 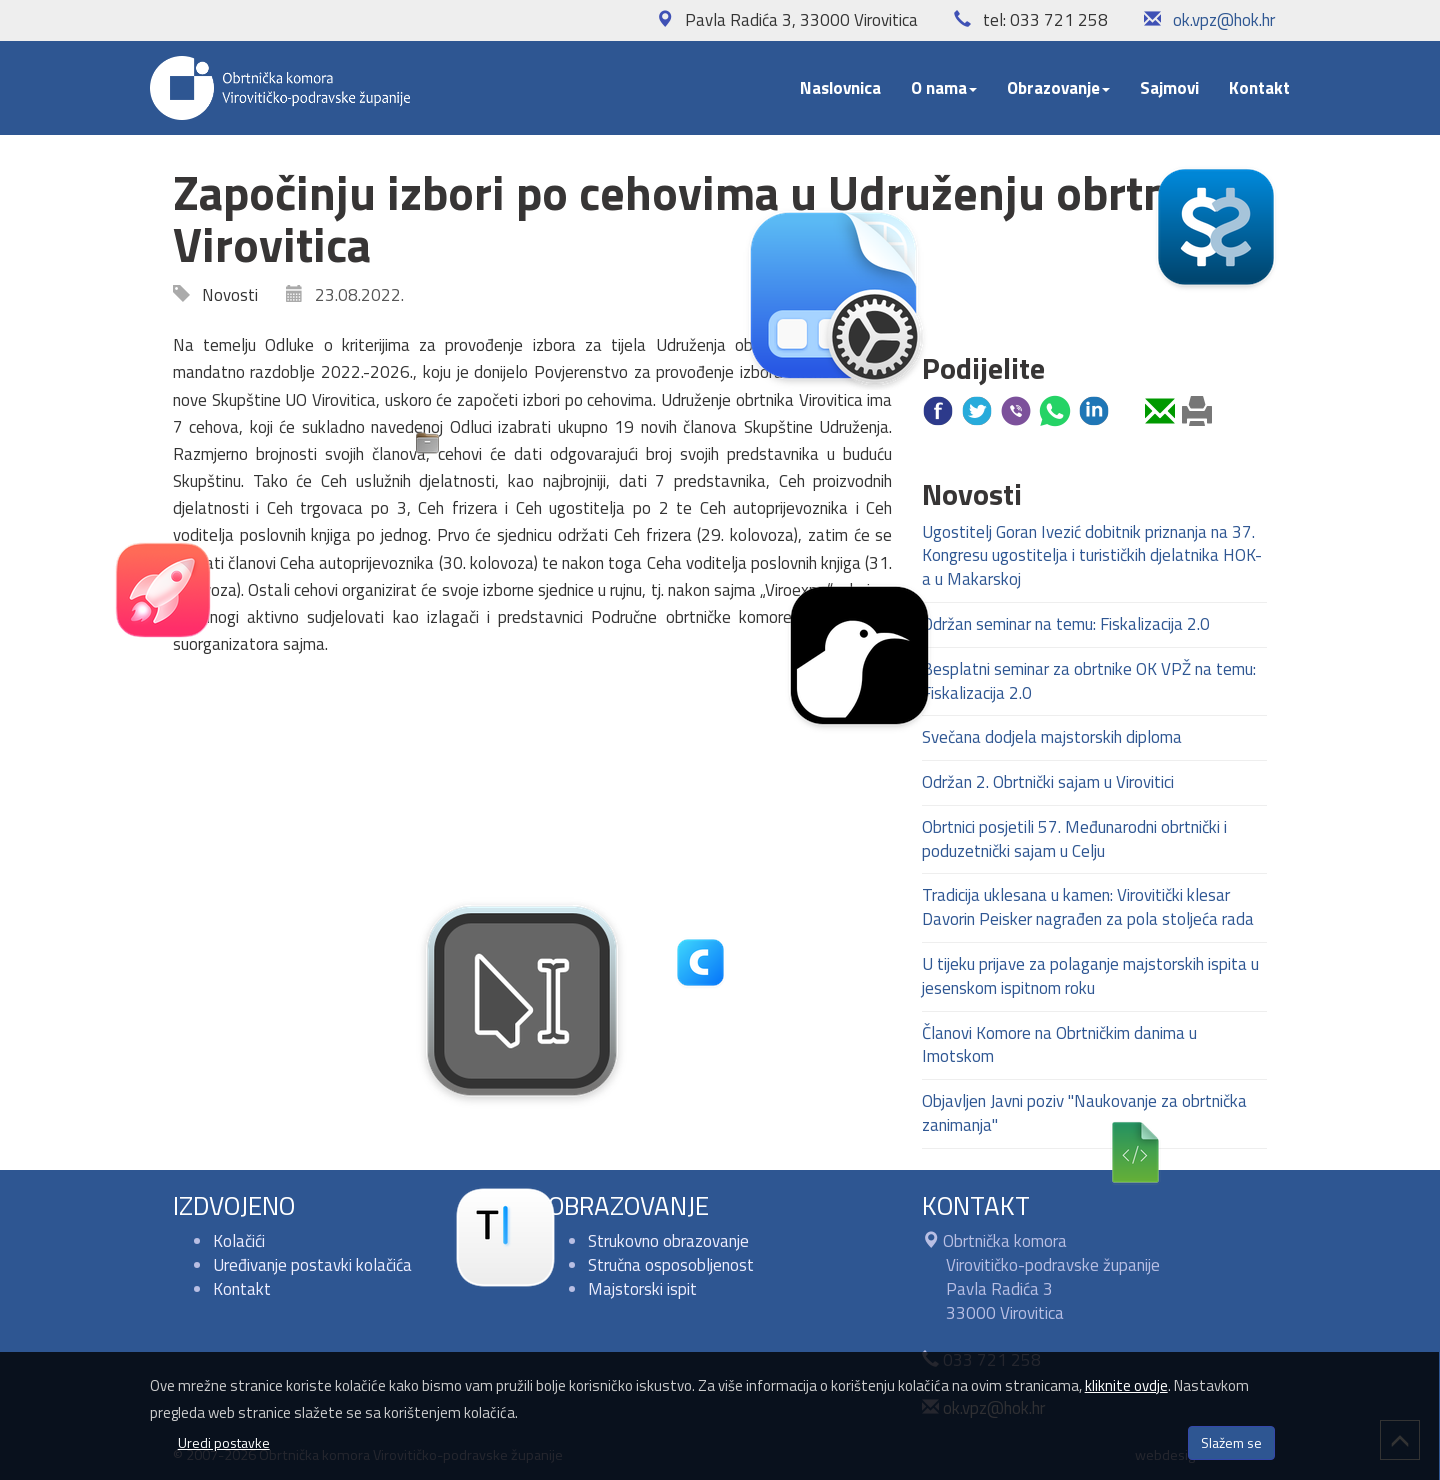 I want to click on open cursor and pointer preferences, so click(x=522, y=1001).